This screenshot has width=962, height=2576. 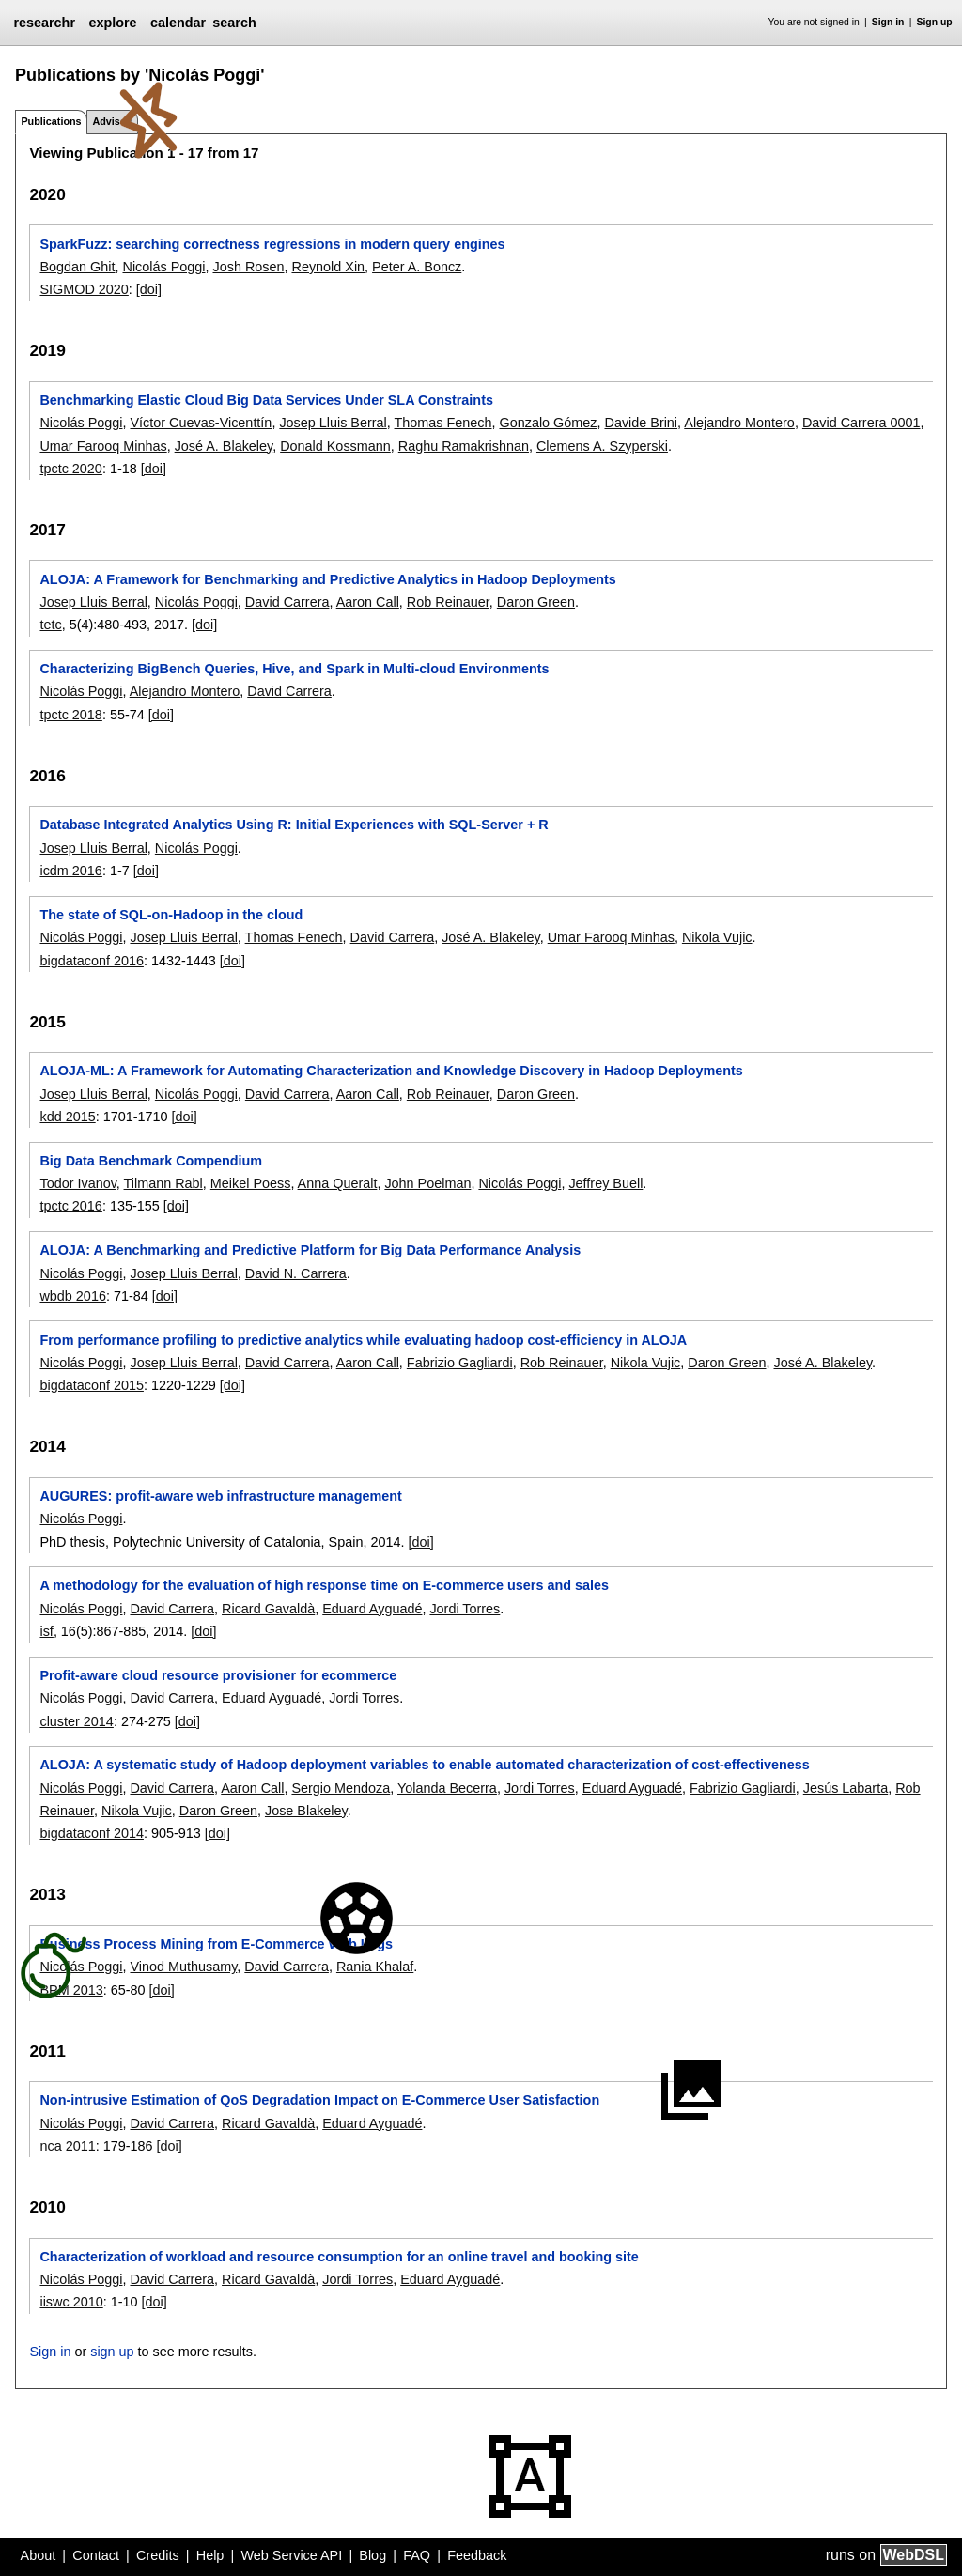 I want to click on disable flash or lightning mode, so click(x=148, y=120).